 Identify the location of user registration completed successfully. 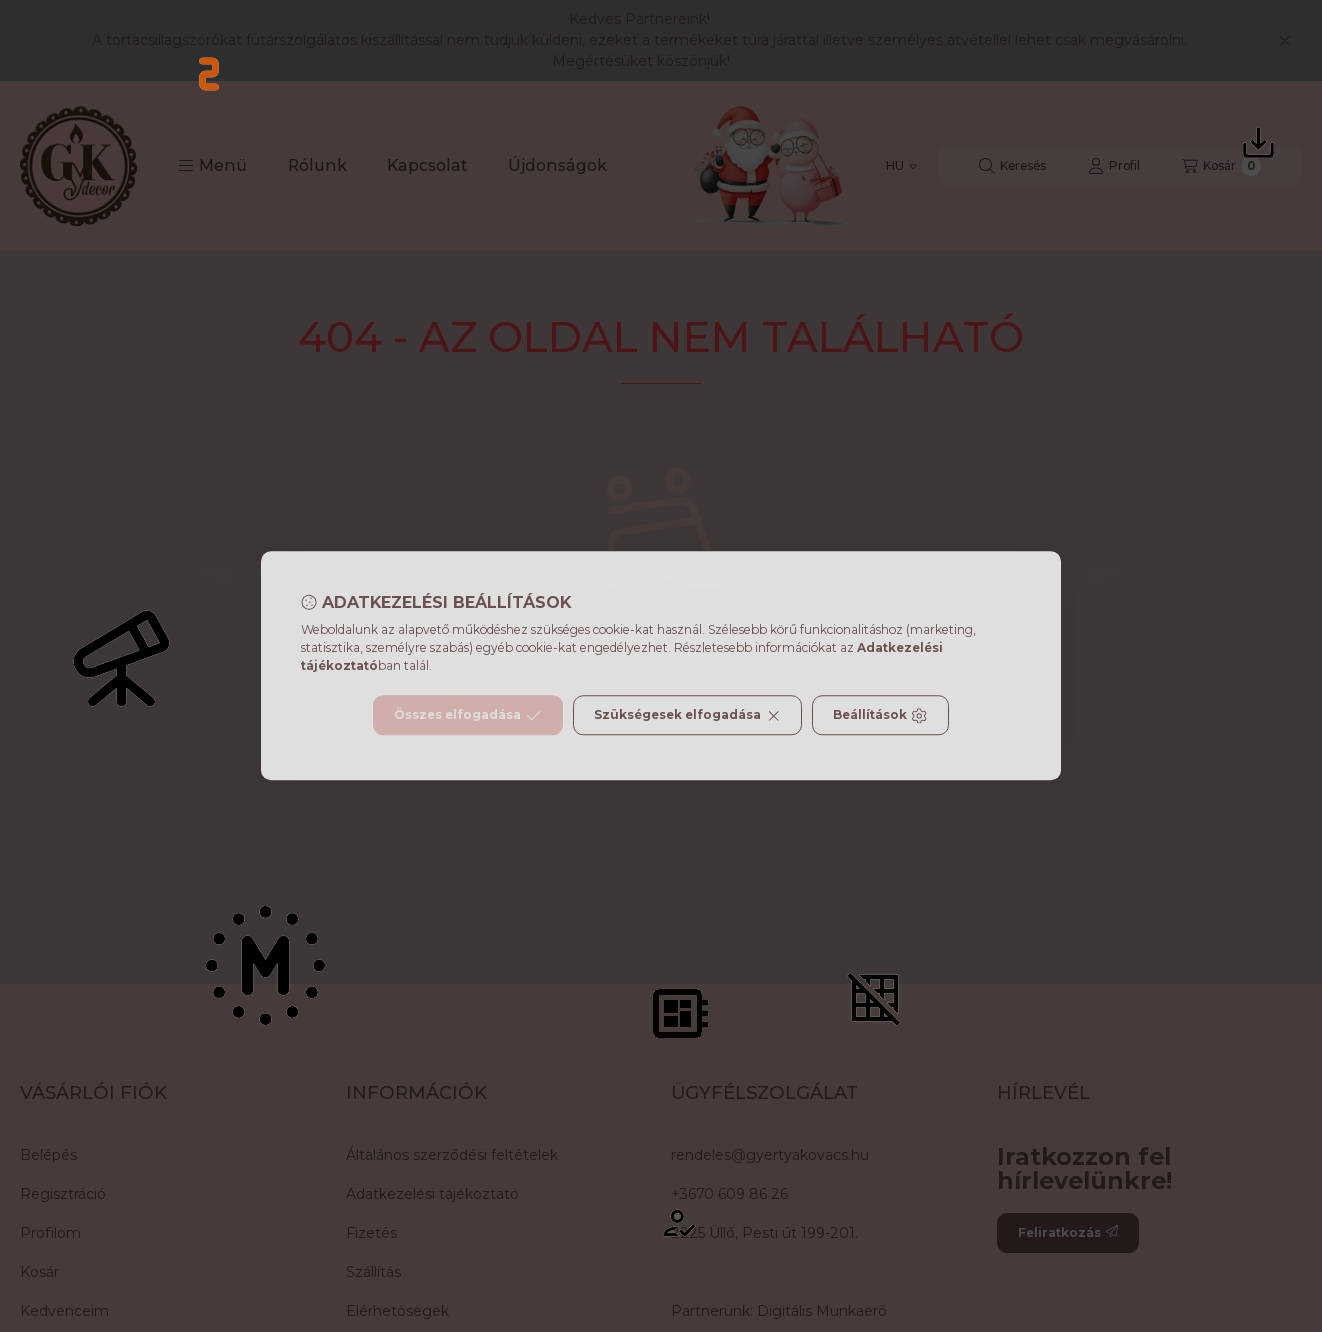
(679, 1223).